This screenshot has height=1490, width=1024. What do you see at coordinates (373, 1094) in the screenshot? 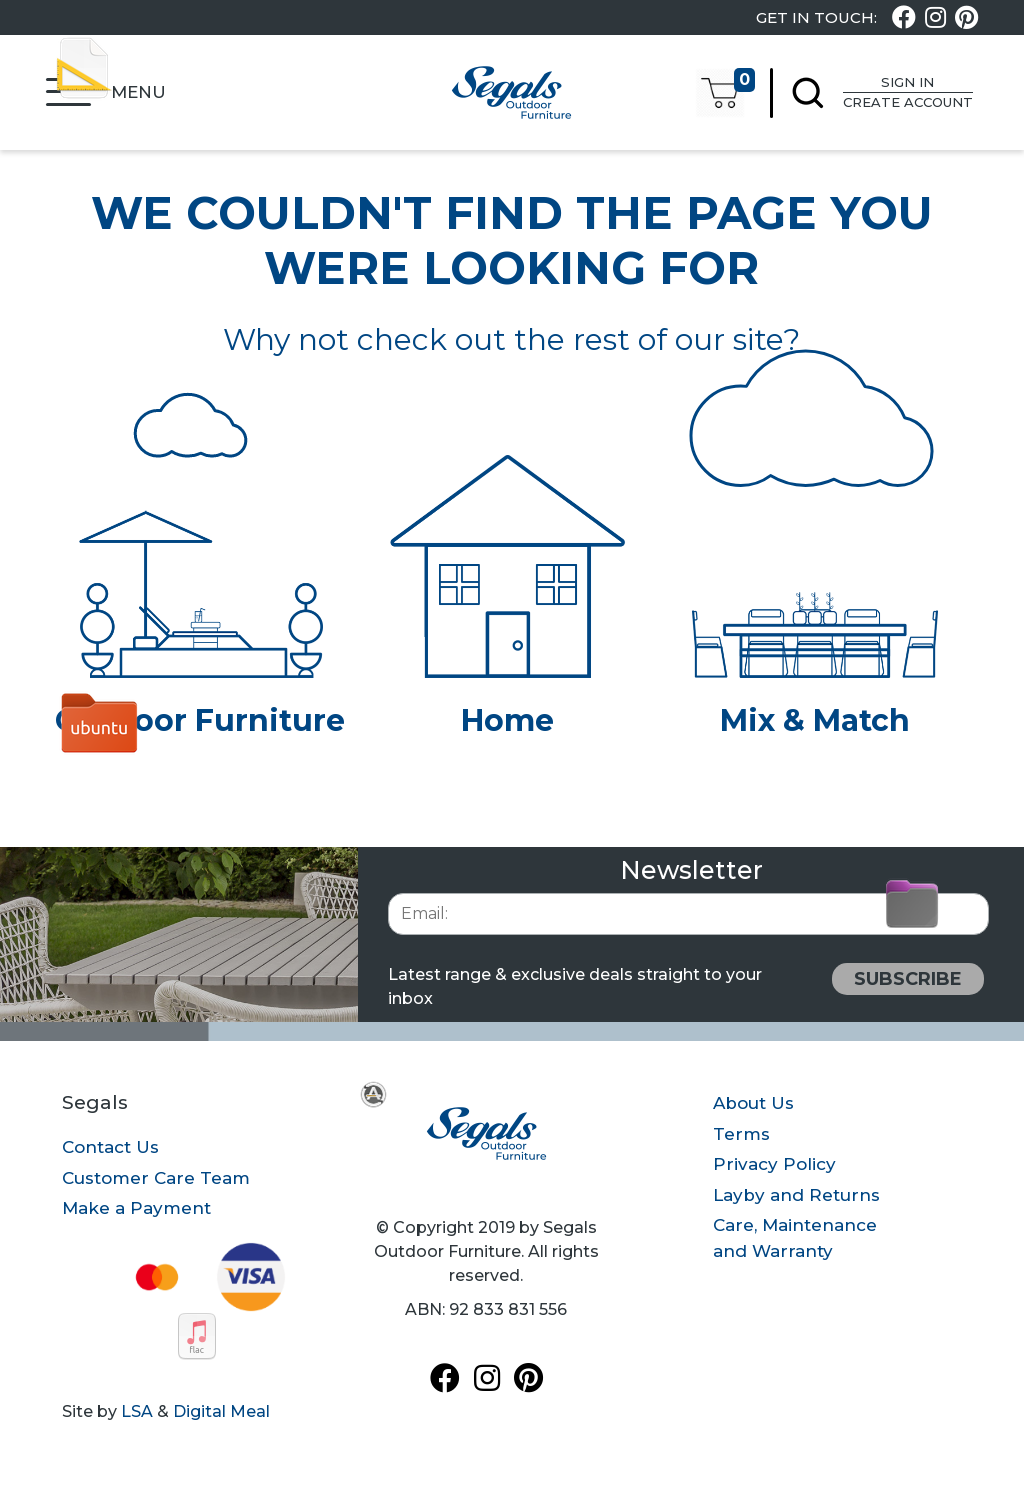
I see `check for available software updates` at bounding box center [373, 1094].